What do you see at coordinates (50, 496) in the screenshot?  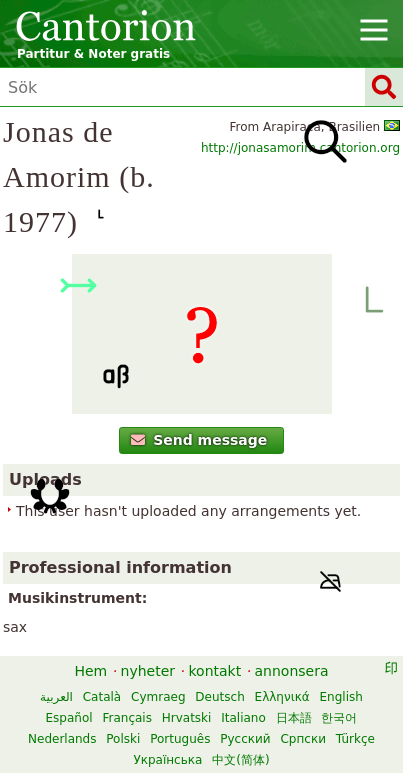 I see `view achievements or awards` at bounding box center [50, 496].